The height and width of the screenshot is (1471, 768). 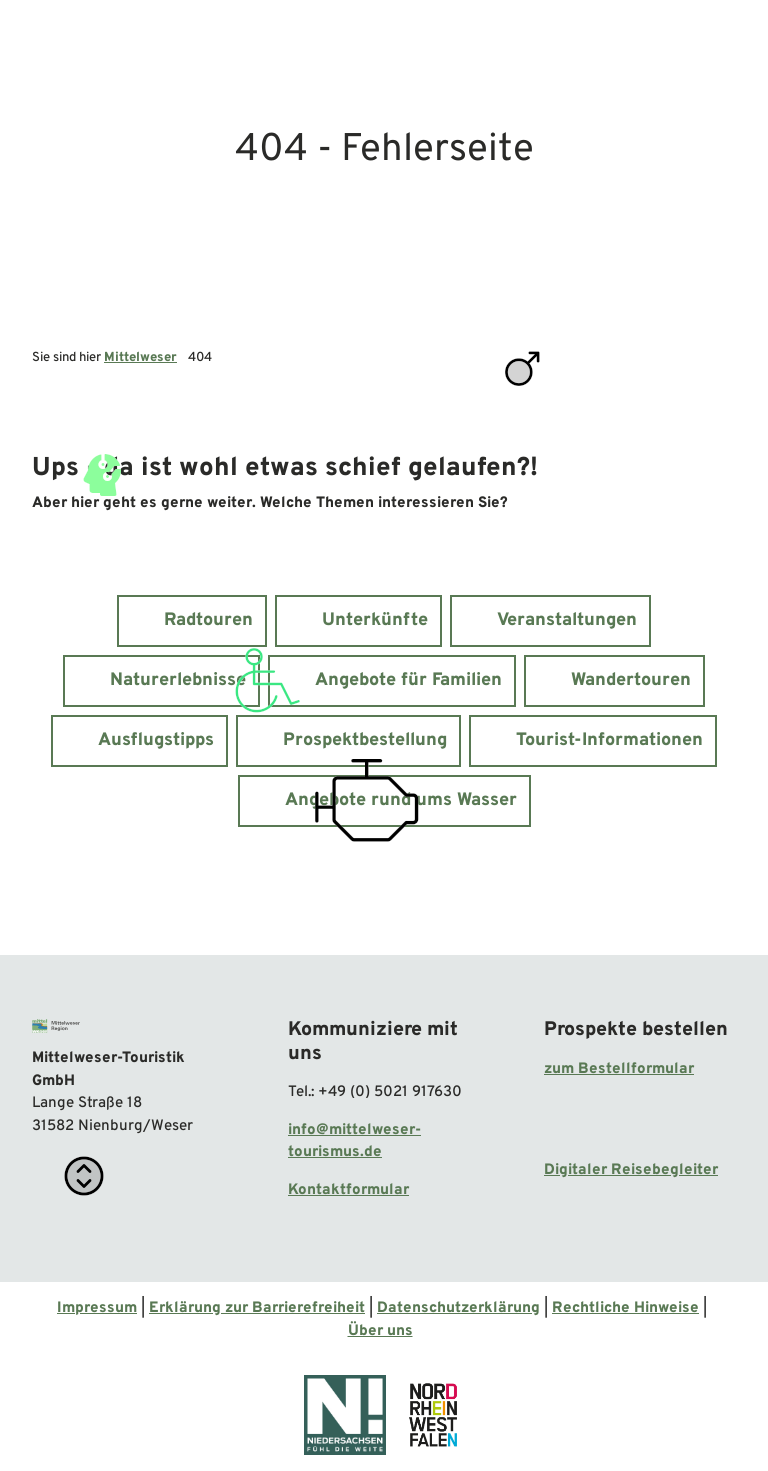 What do you see at coordinates (103, 475) in the screenshot?
I see `access AI or machine learning features` at bounding box center [103, 475].